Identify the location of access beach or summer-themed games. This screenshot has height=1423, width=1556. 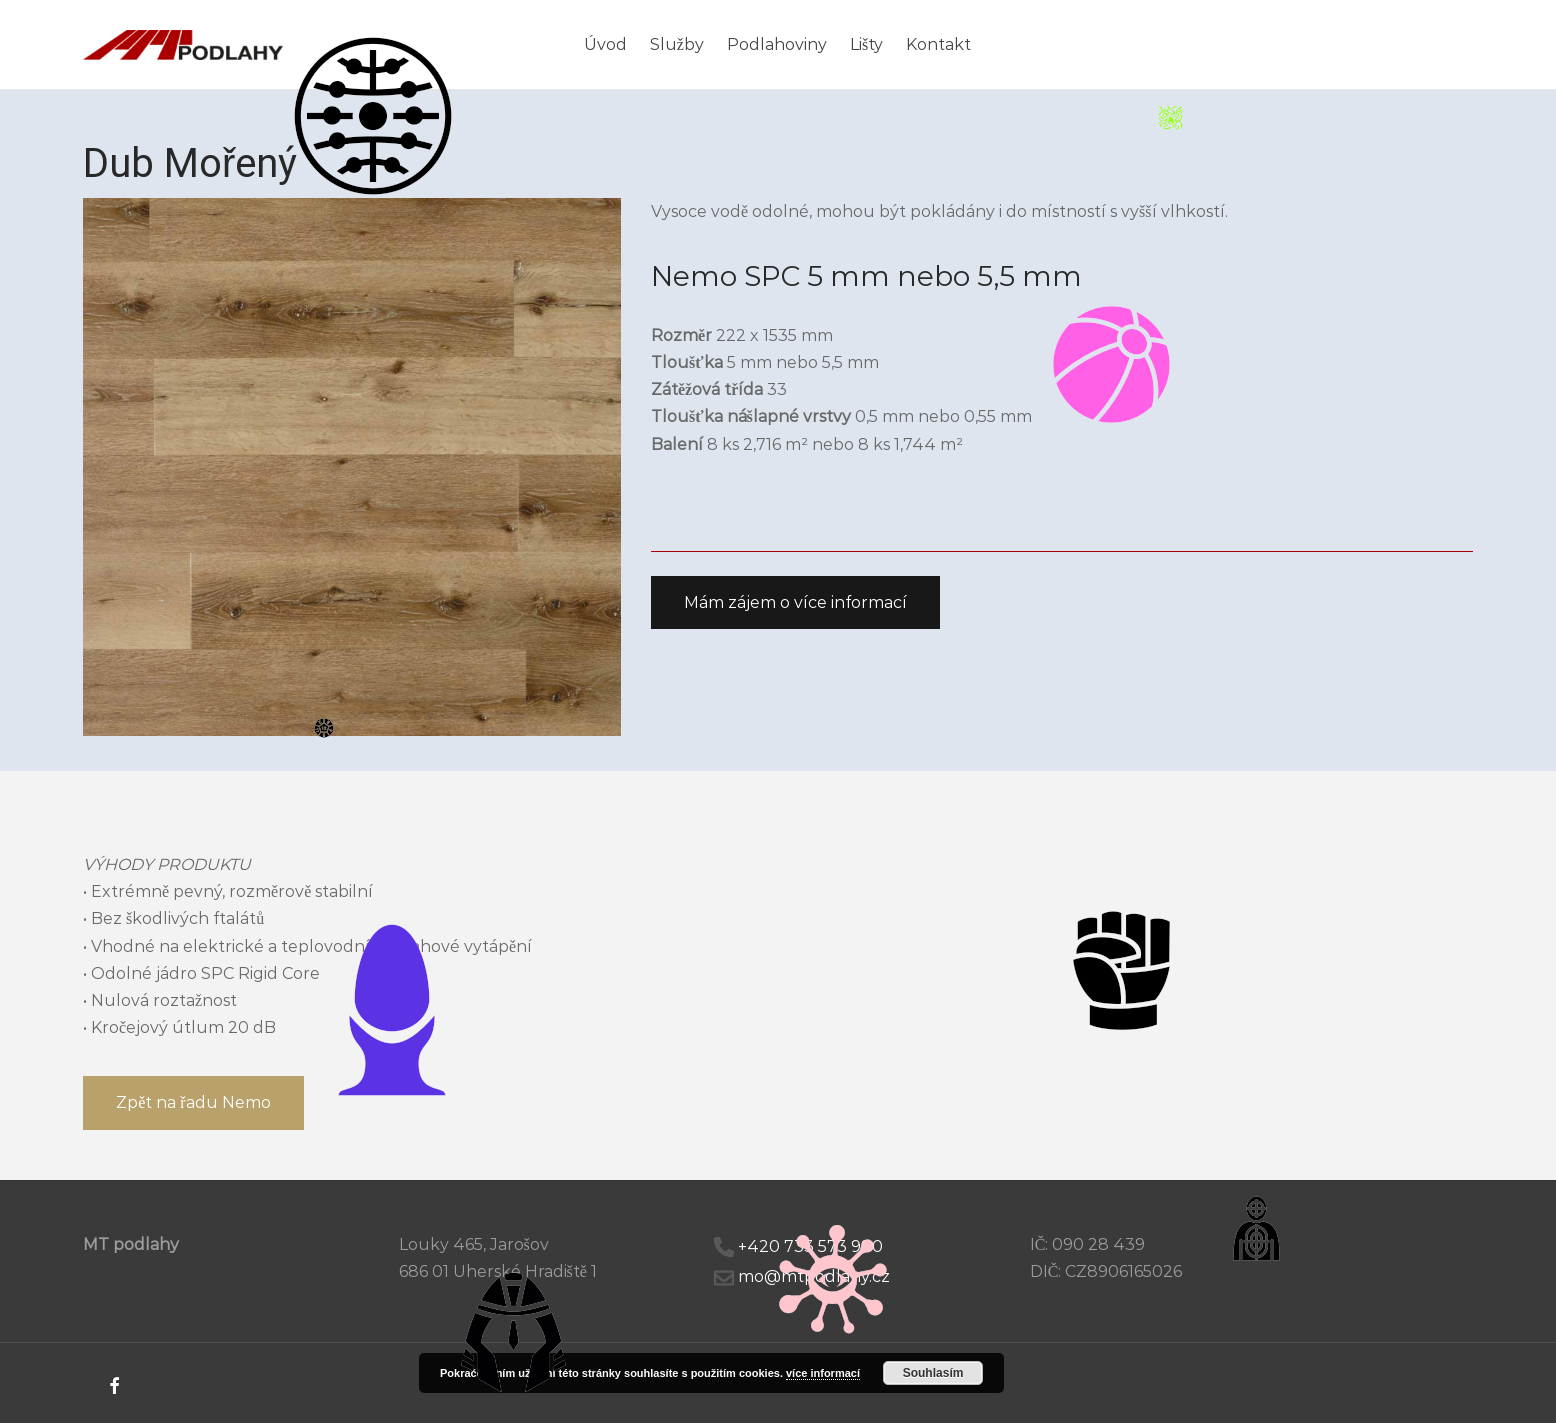
(1111, 364).